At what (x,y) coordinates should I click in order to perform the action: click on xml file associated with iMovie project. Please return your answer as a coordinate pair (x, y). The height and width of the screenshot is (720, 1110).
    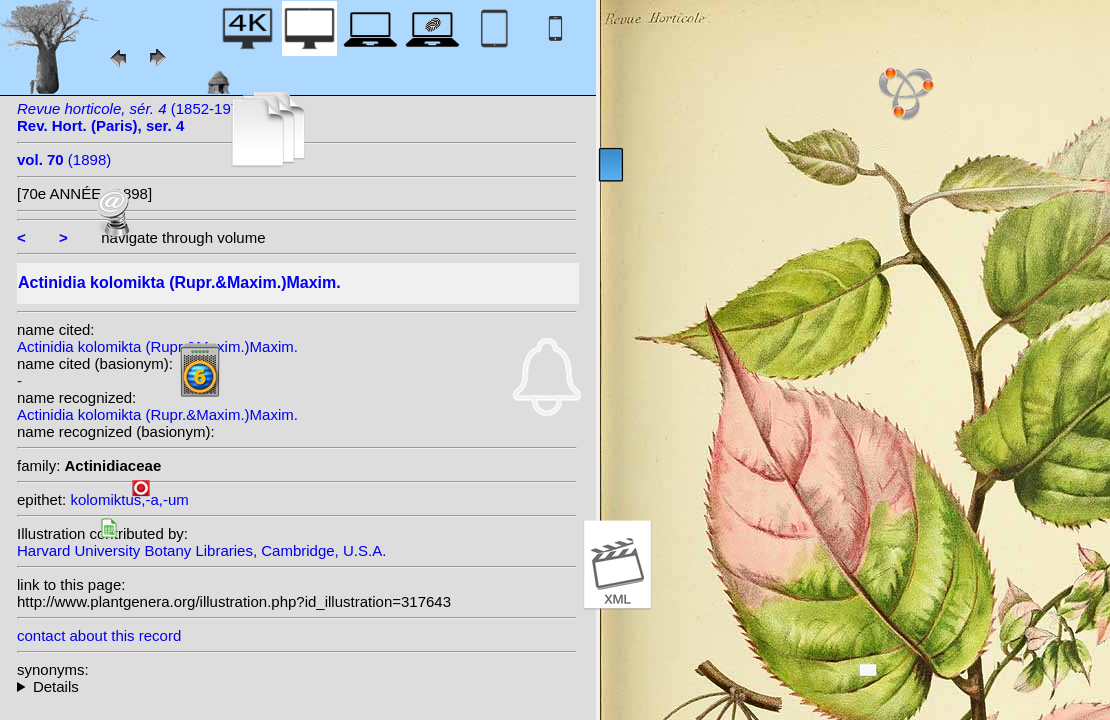
    Looking at the image, I should click on (617, 564).